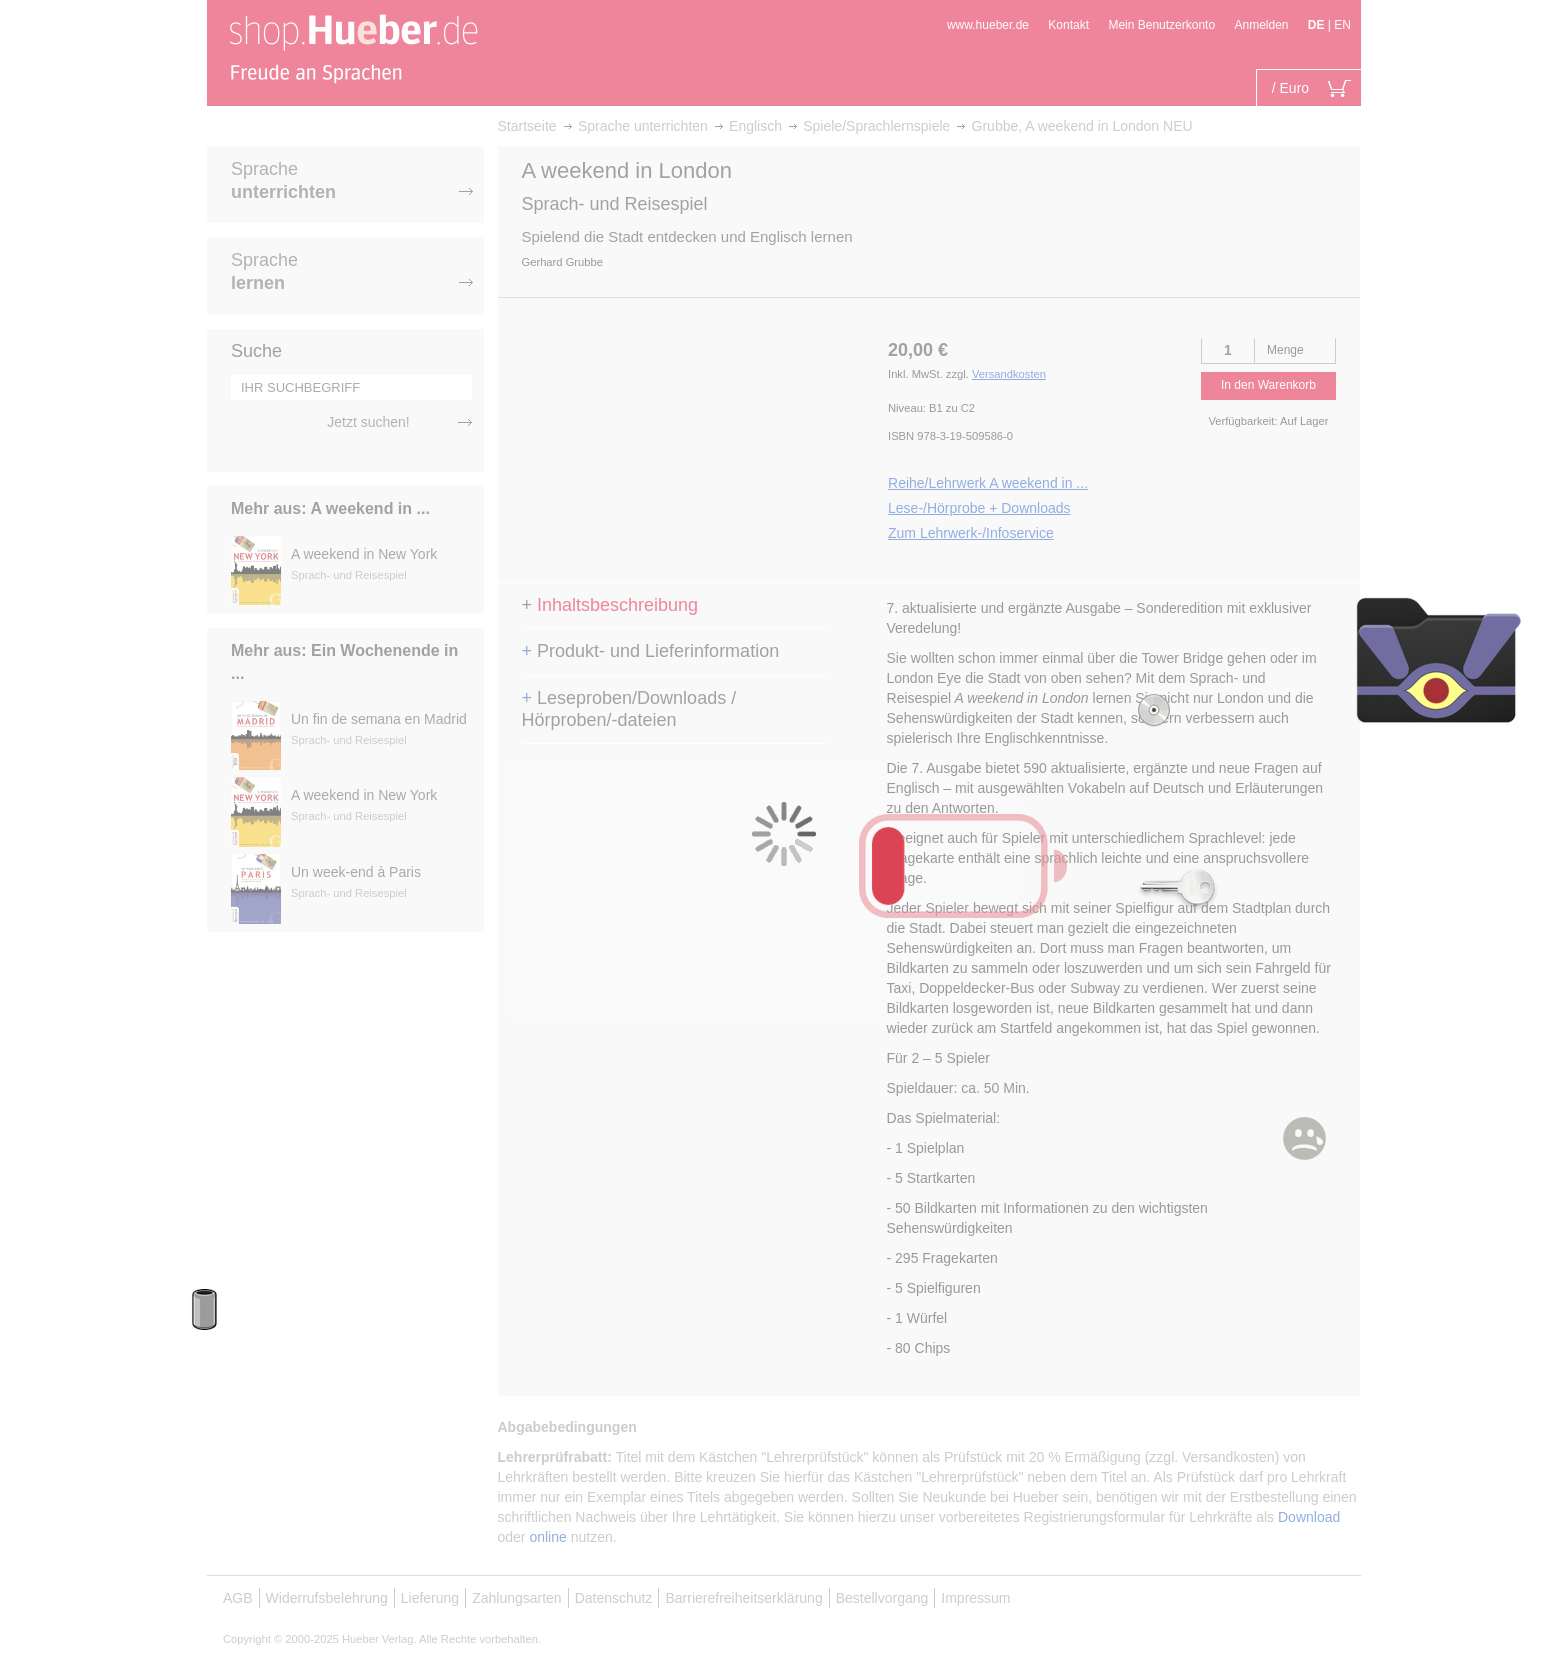 The height and width of the screenshot is (1667, 1568). Describe the element at coordinates (1178, 888) in the screenshot. I see `enter password to continue` at that location.